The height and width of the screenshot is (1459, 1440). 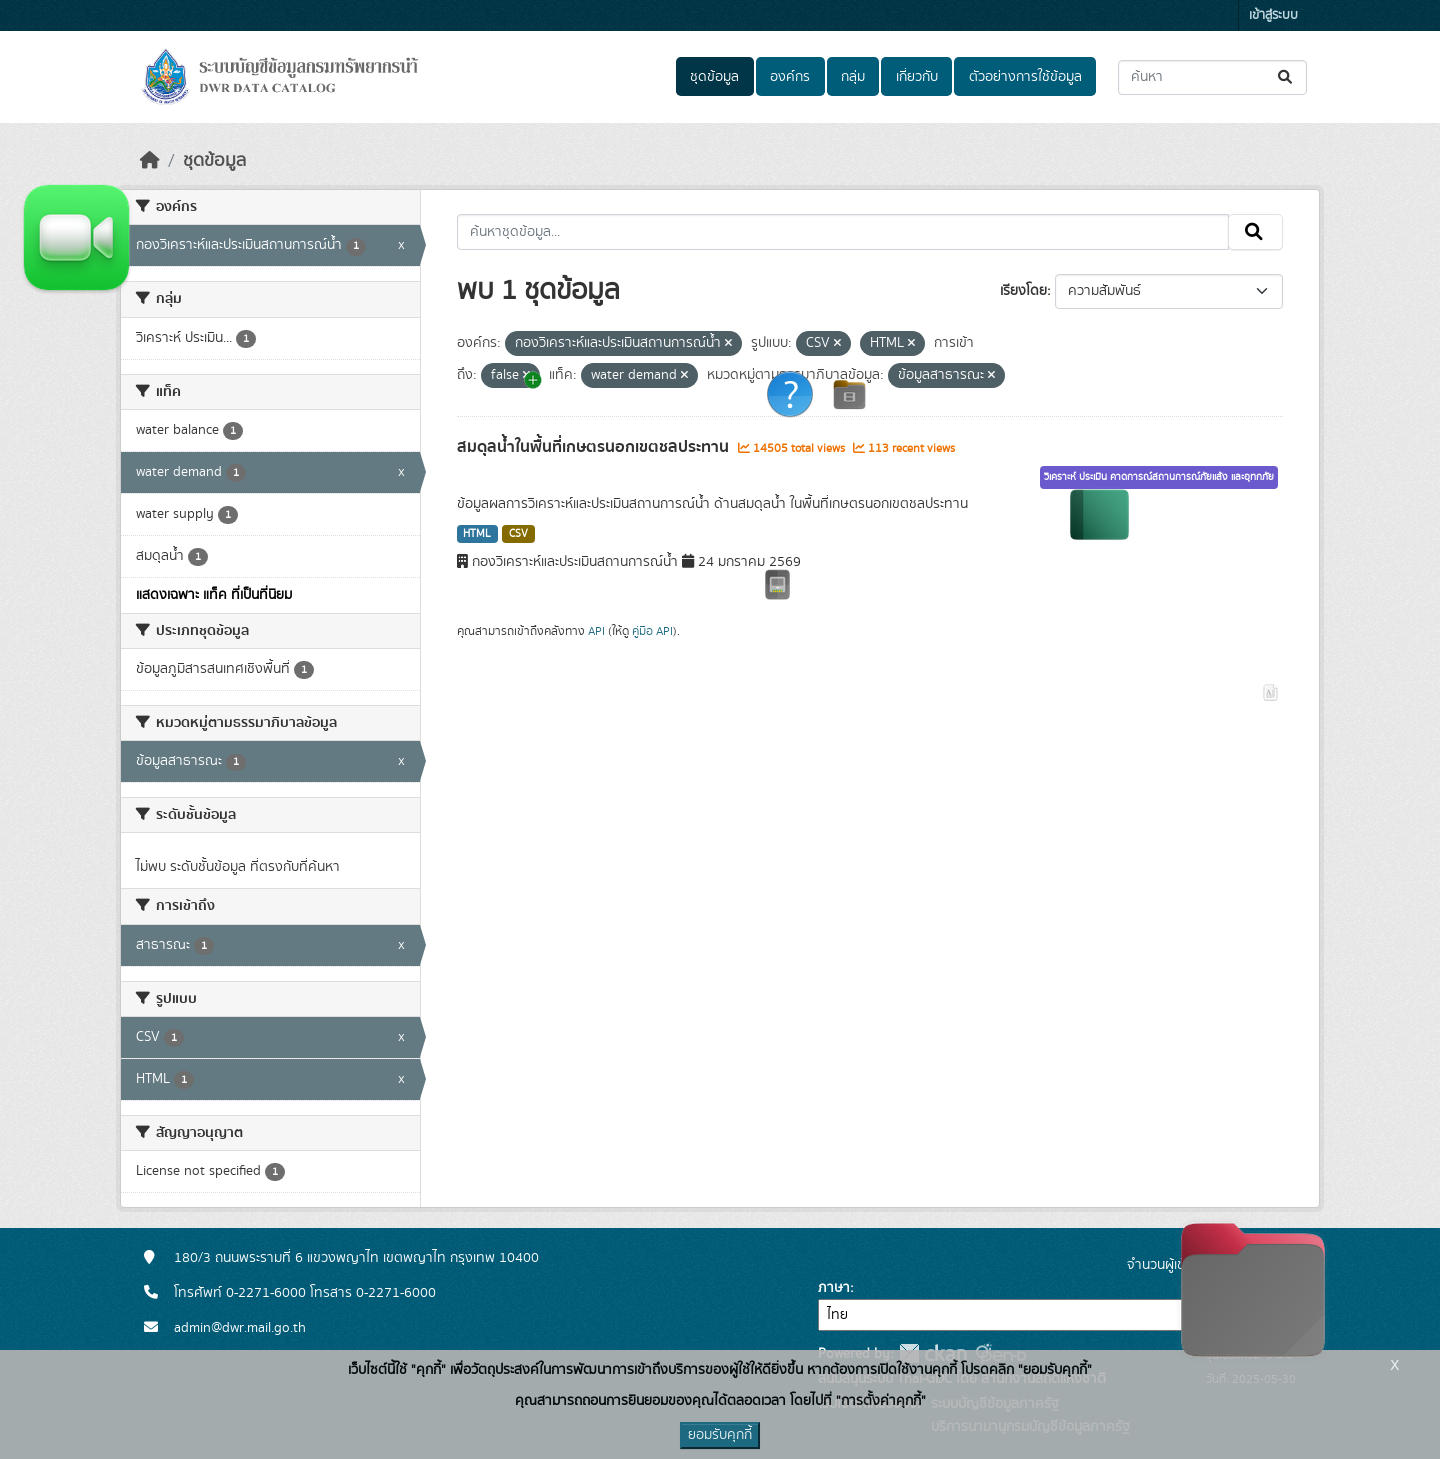 What do you see at coordinates (76, 237) in the screenshot?
I see `open FaceTime to start a video call` at bounding box center [76, 237].